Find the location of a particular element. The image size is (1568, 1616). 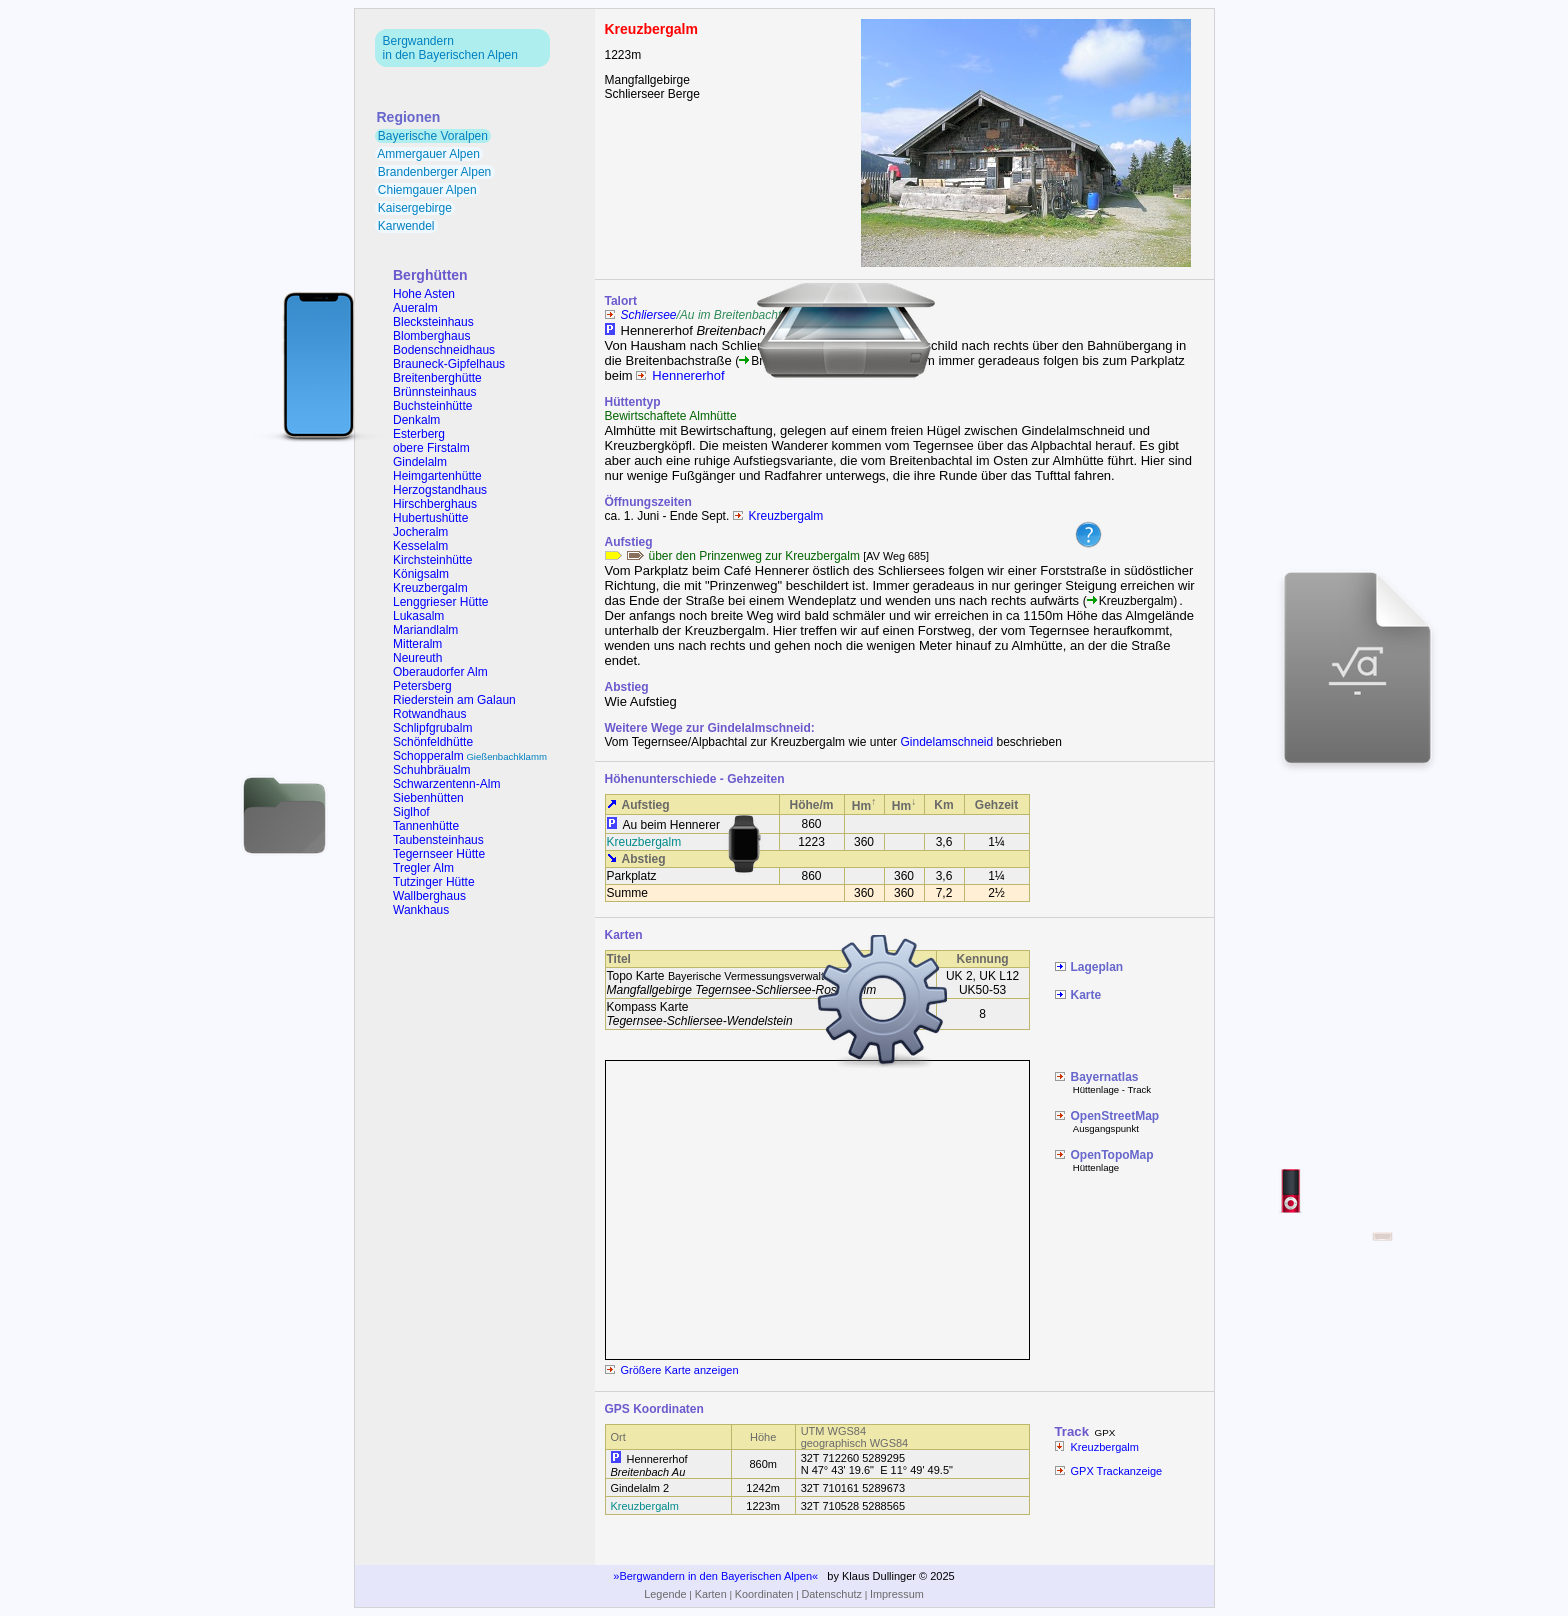

access ipod device settings is located at coordinates (1290, 1191).